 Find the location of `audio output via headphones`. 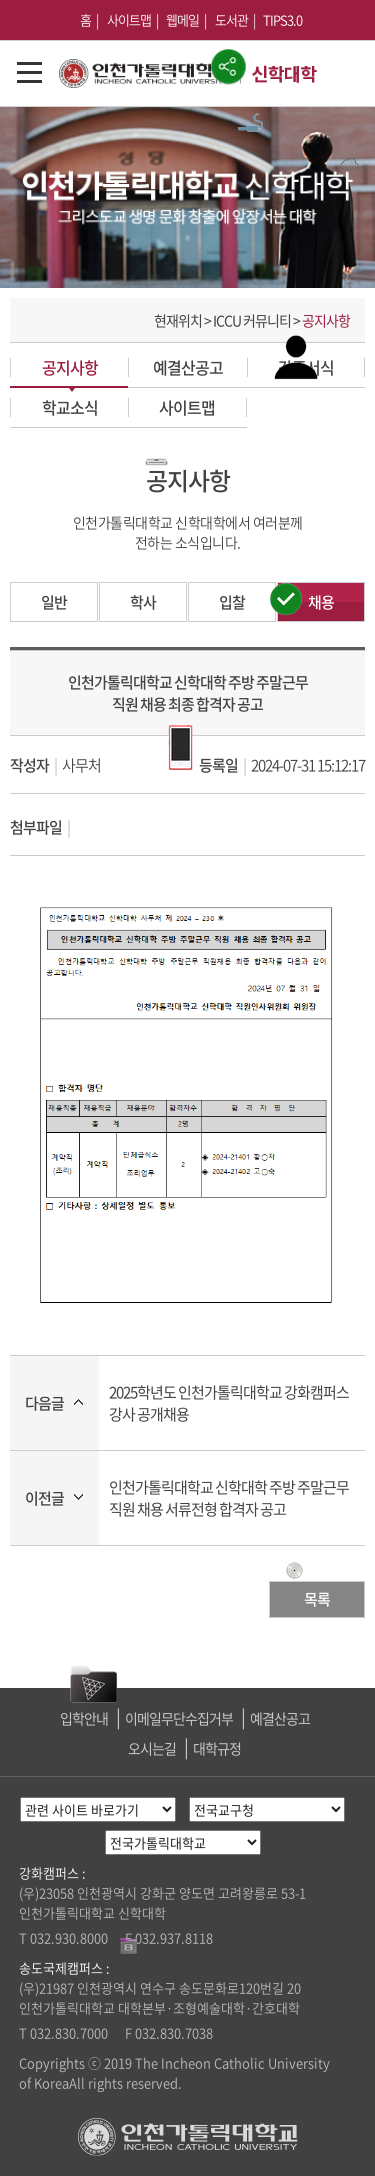

audio output via headphones is located at coordinates (250, 125).